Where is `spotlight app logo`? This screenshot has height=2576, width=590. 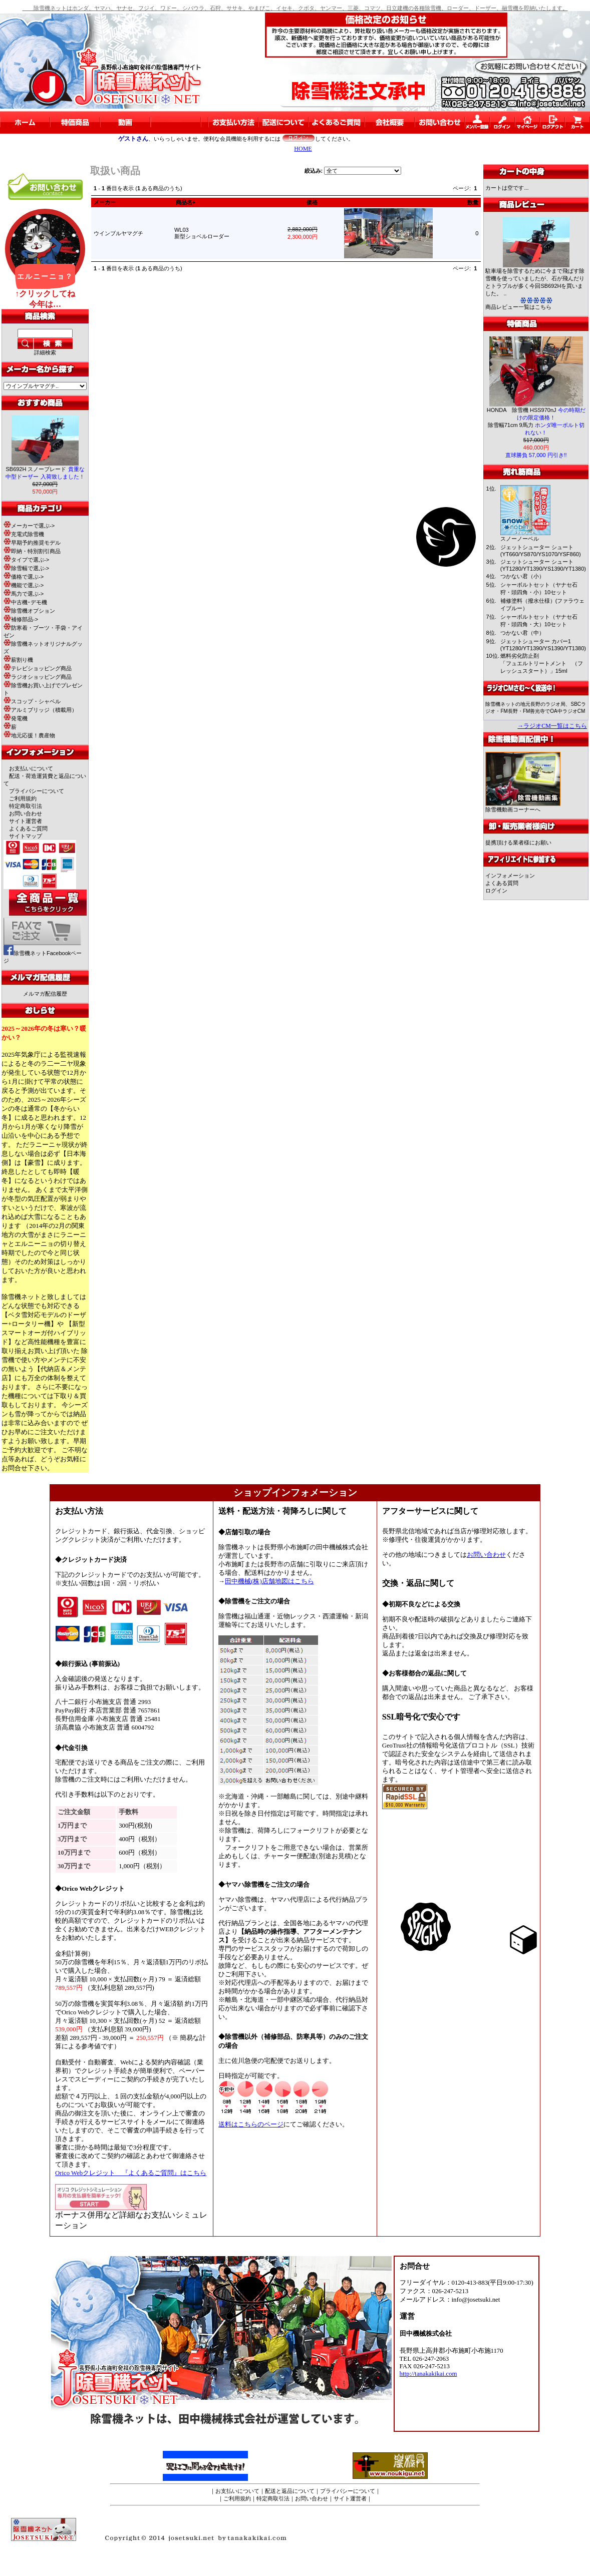 spotlight app logo is located at coordinates (426, 1927).